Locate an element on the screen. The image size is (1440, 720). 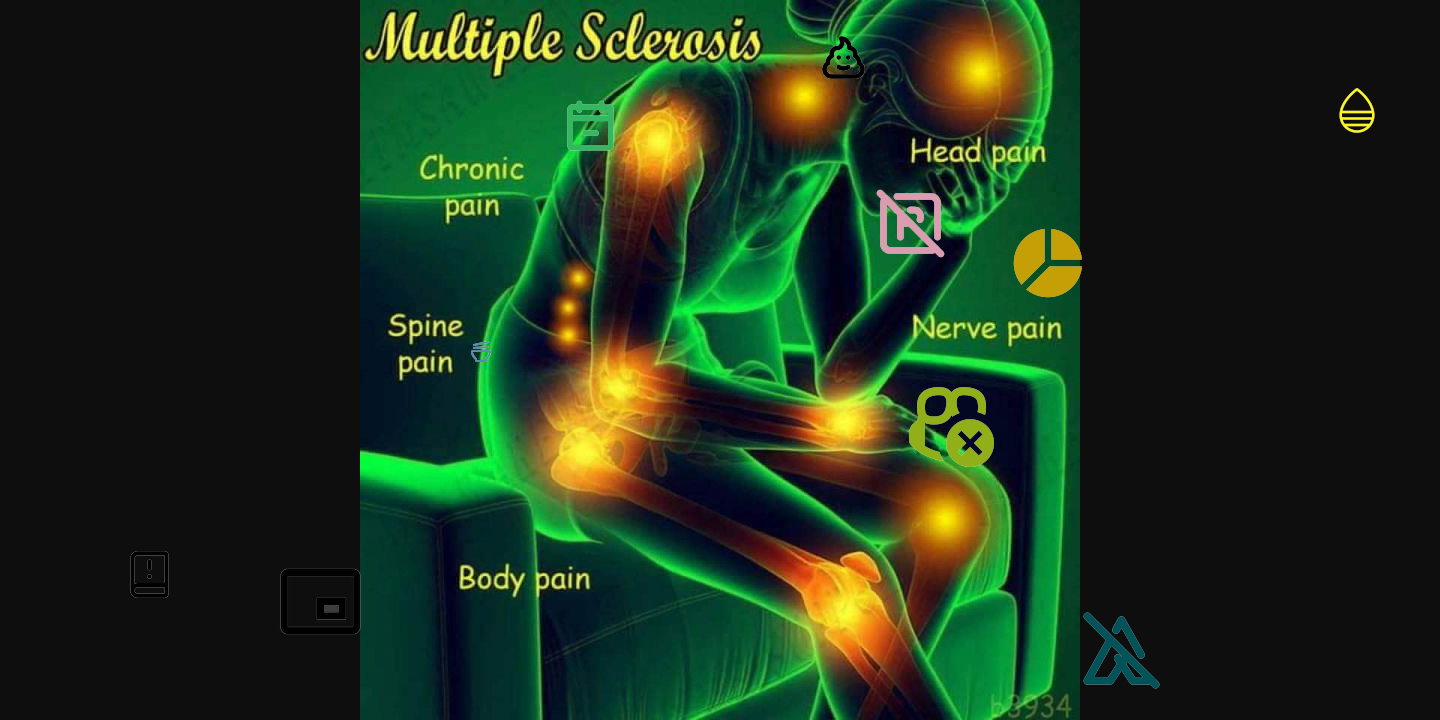
no parking available is located at coordinates (910, 223).